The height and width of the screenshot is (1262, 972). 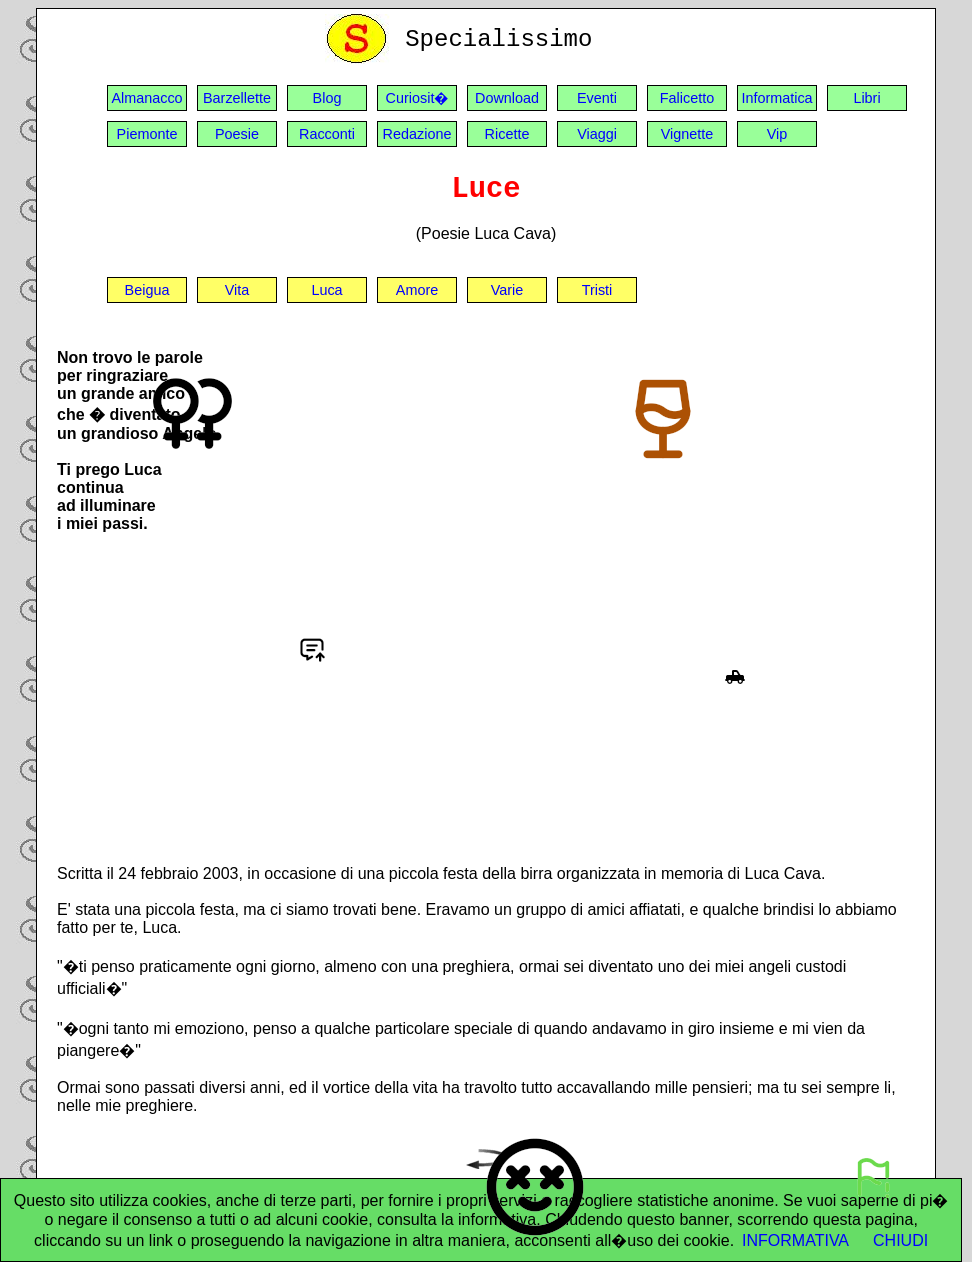 I want to click on report or flag content with an urgent issue, so click(x=873, y=1176).